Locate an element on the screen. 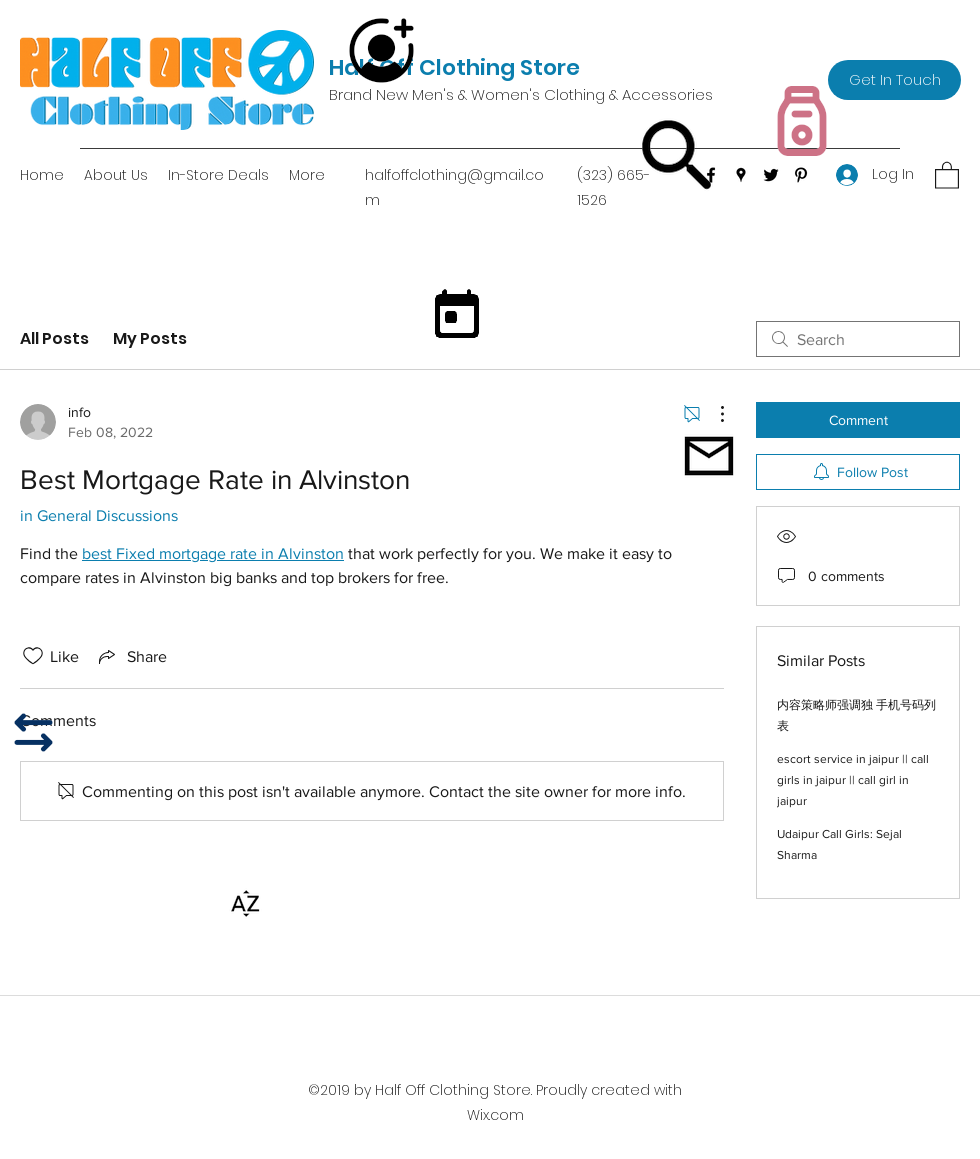 The width and height of the screenshot is (980, 1159). swap or exchange items is located at coordinates (33, 732).